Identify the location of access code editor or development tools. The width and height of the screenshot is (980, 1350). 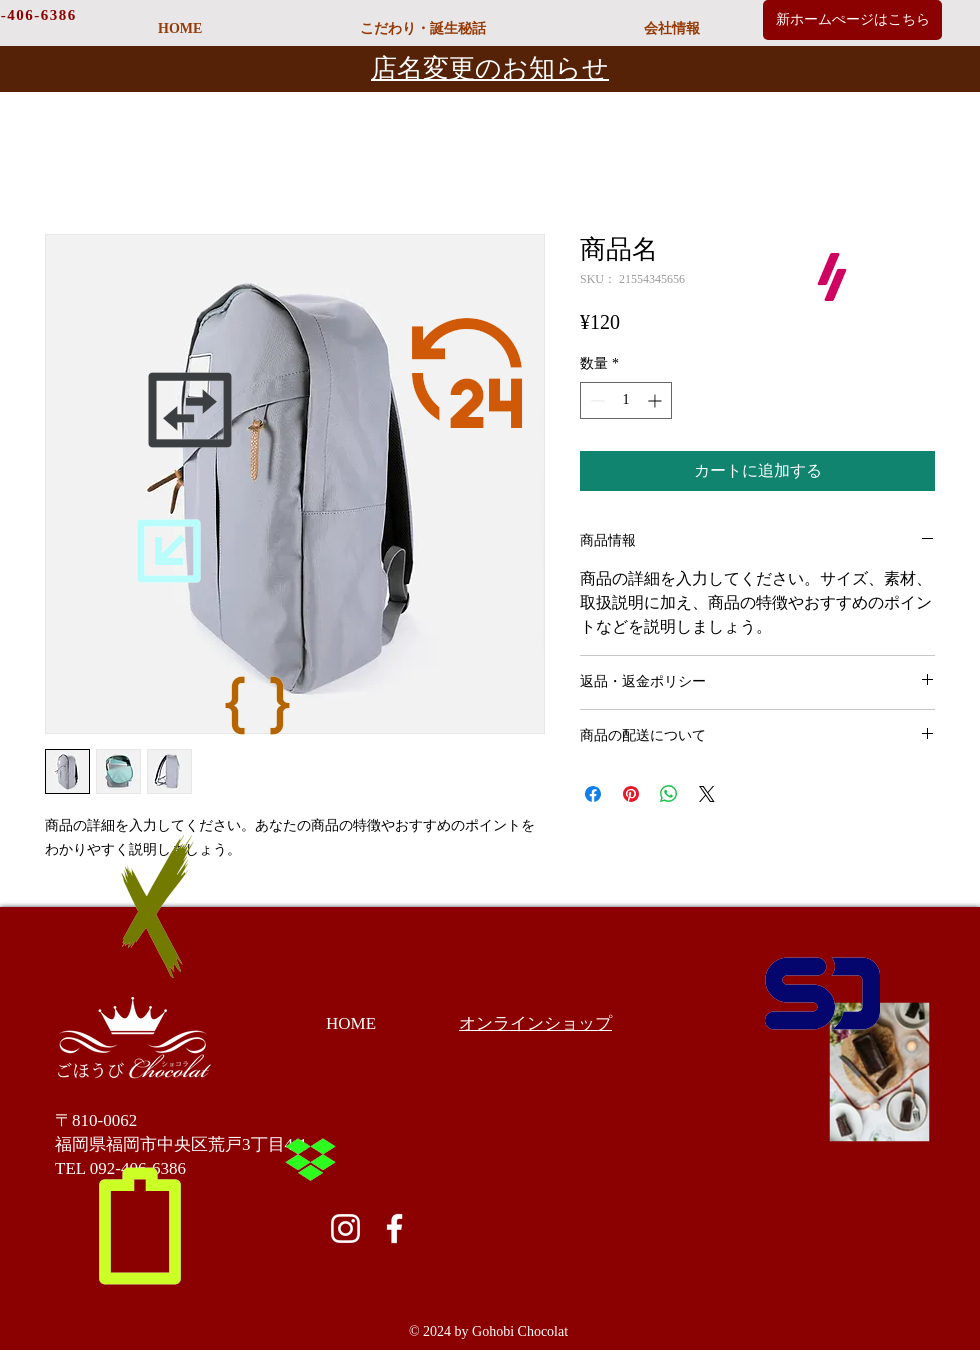
(257, 705).